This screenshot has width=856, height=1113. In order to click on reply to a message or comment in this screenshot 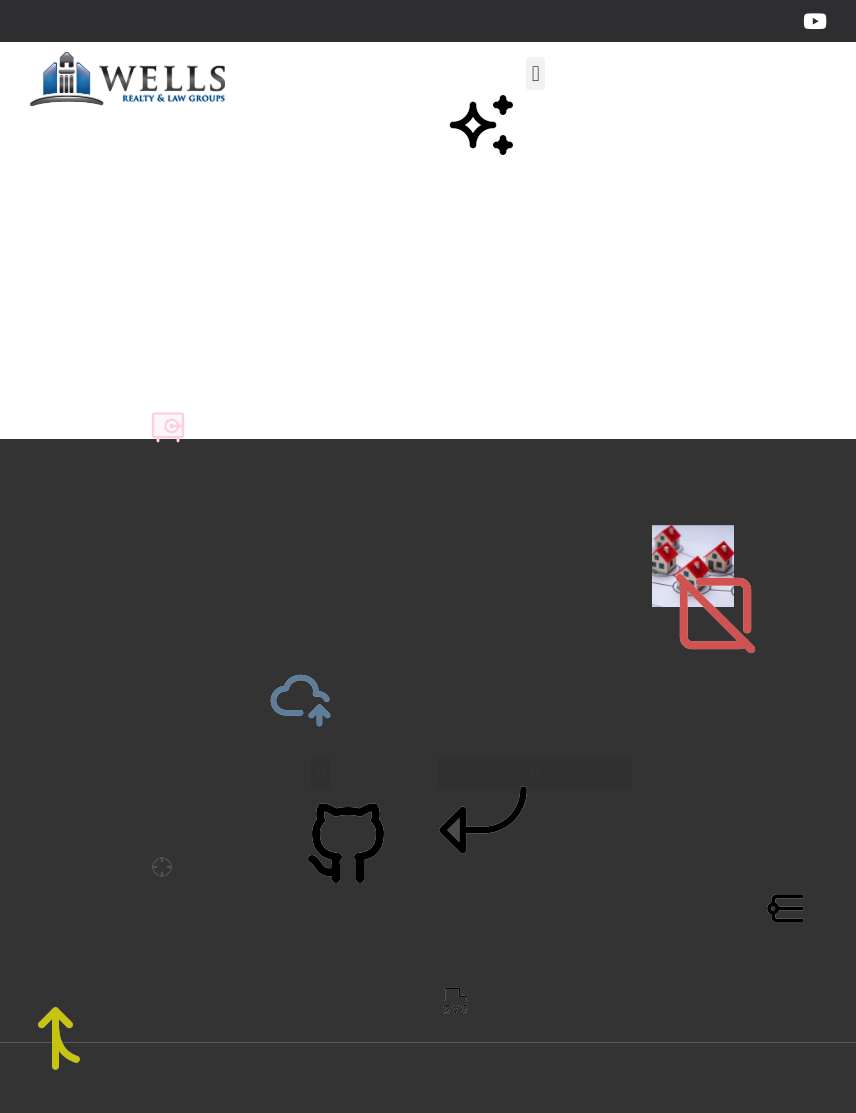, I will do `click(483, 820)`.